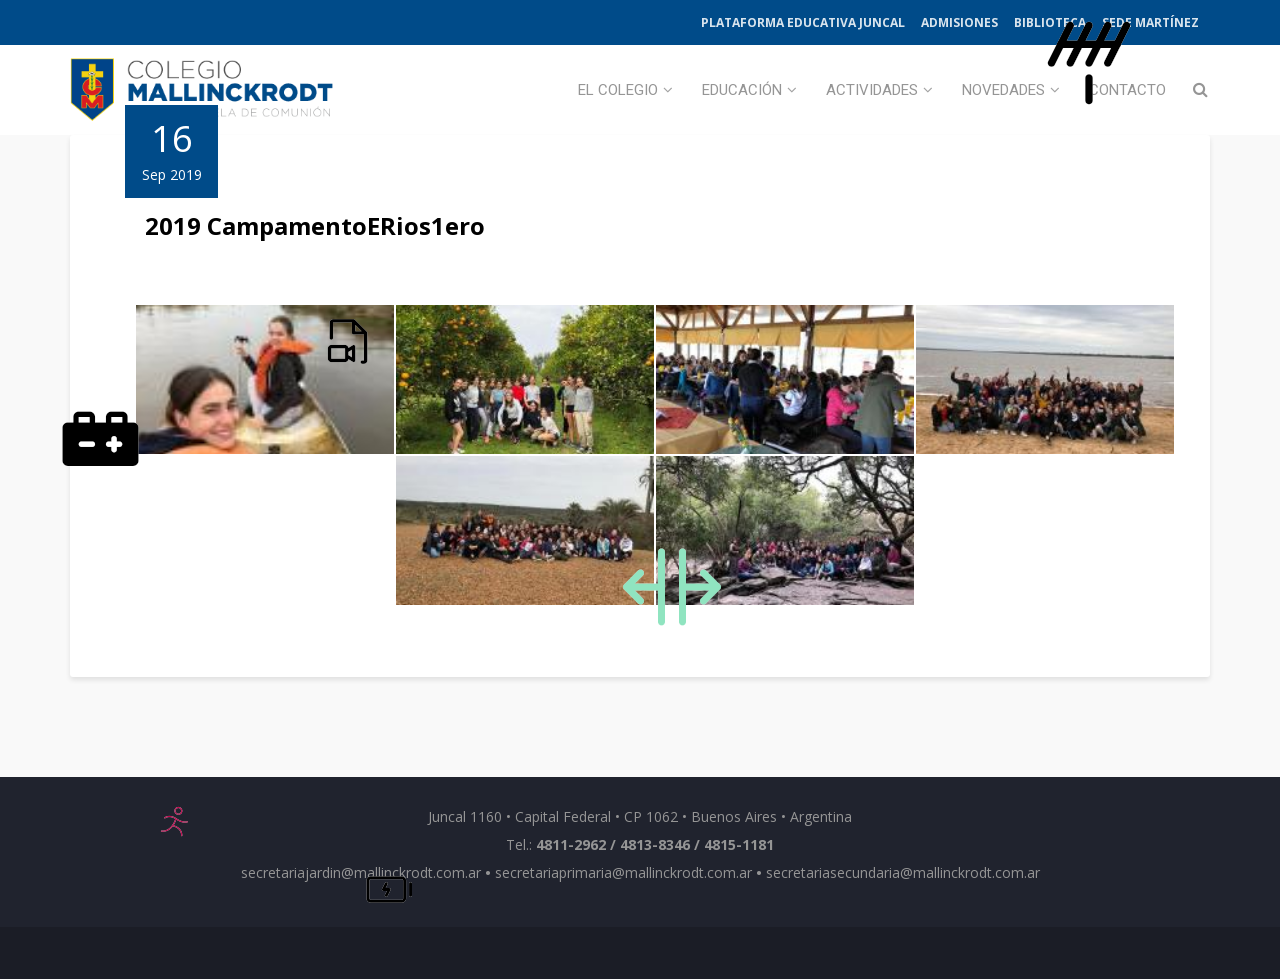  Describe the element at coordinates (672, 587) in the screenshot. I see `adjust horizontal split between panels` at that location.